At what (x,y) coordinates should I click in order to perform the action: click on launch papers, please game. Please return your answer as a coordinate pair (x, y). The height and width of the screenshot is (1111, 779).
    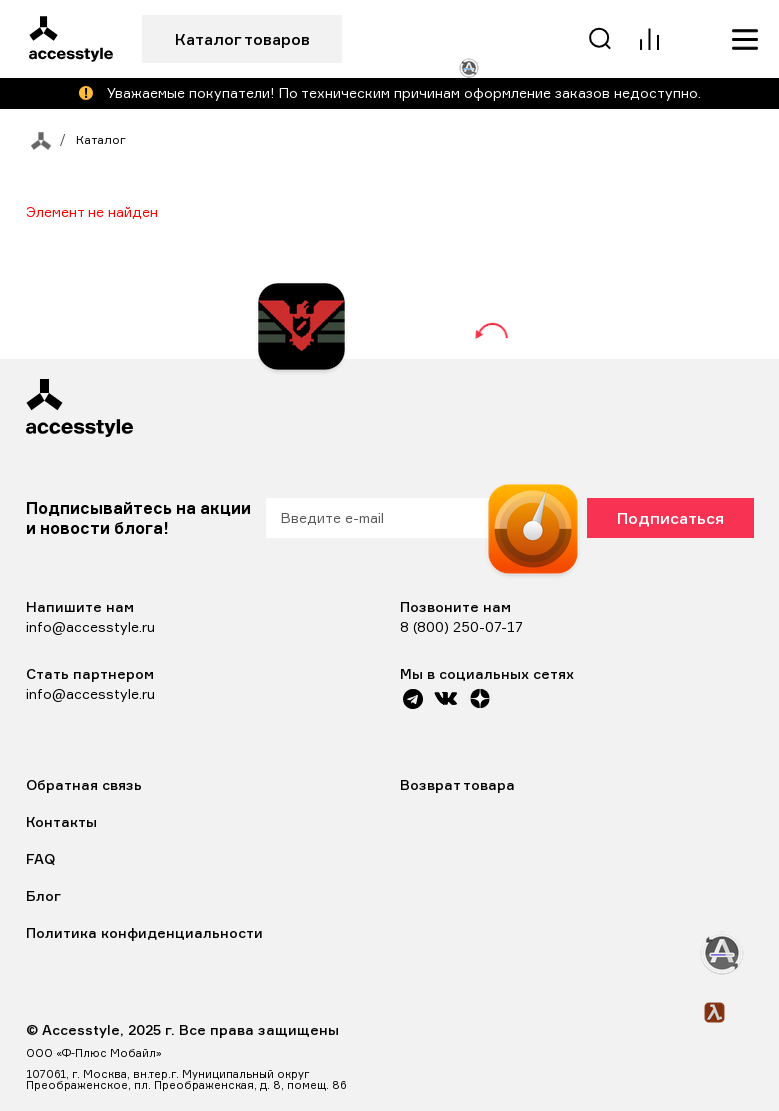
    Looking at the image, I should click on (301, 326).